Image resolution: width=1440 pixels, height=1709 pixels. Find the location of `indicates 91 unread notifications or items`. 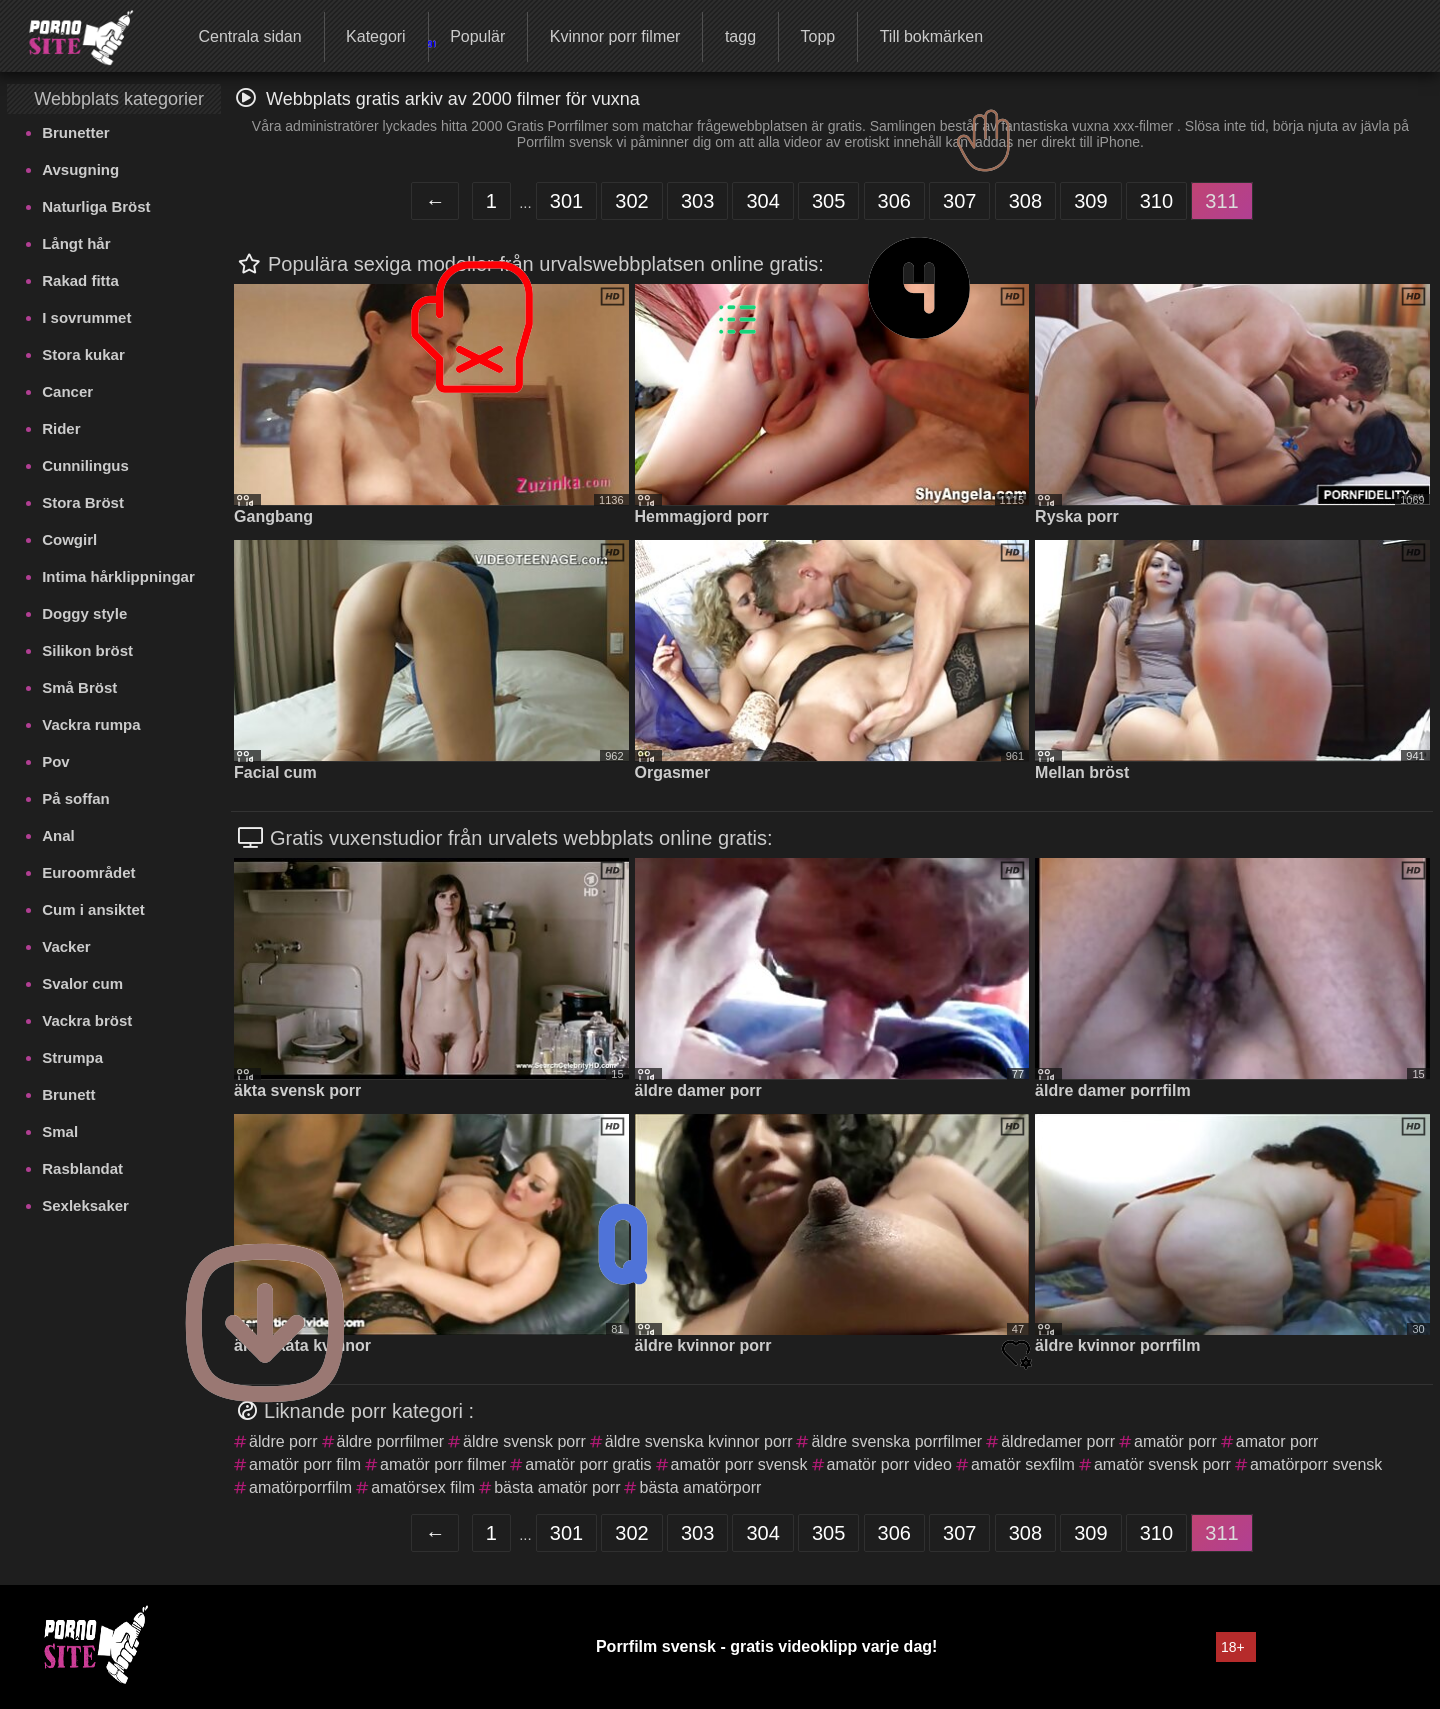

indicates 91 unread notifications or items is located at coordinates (432, 44).